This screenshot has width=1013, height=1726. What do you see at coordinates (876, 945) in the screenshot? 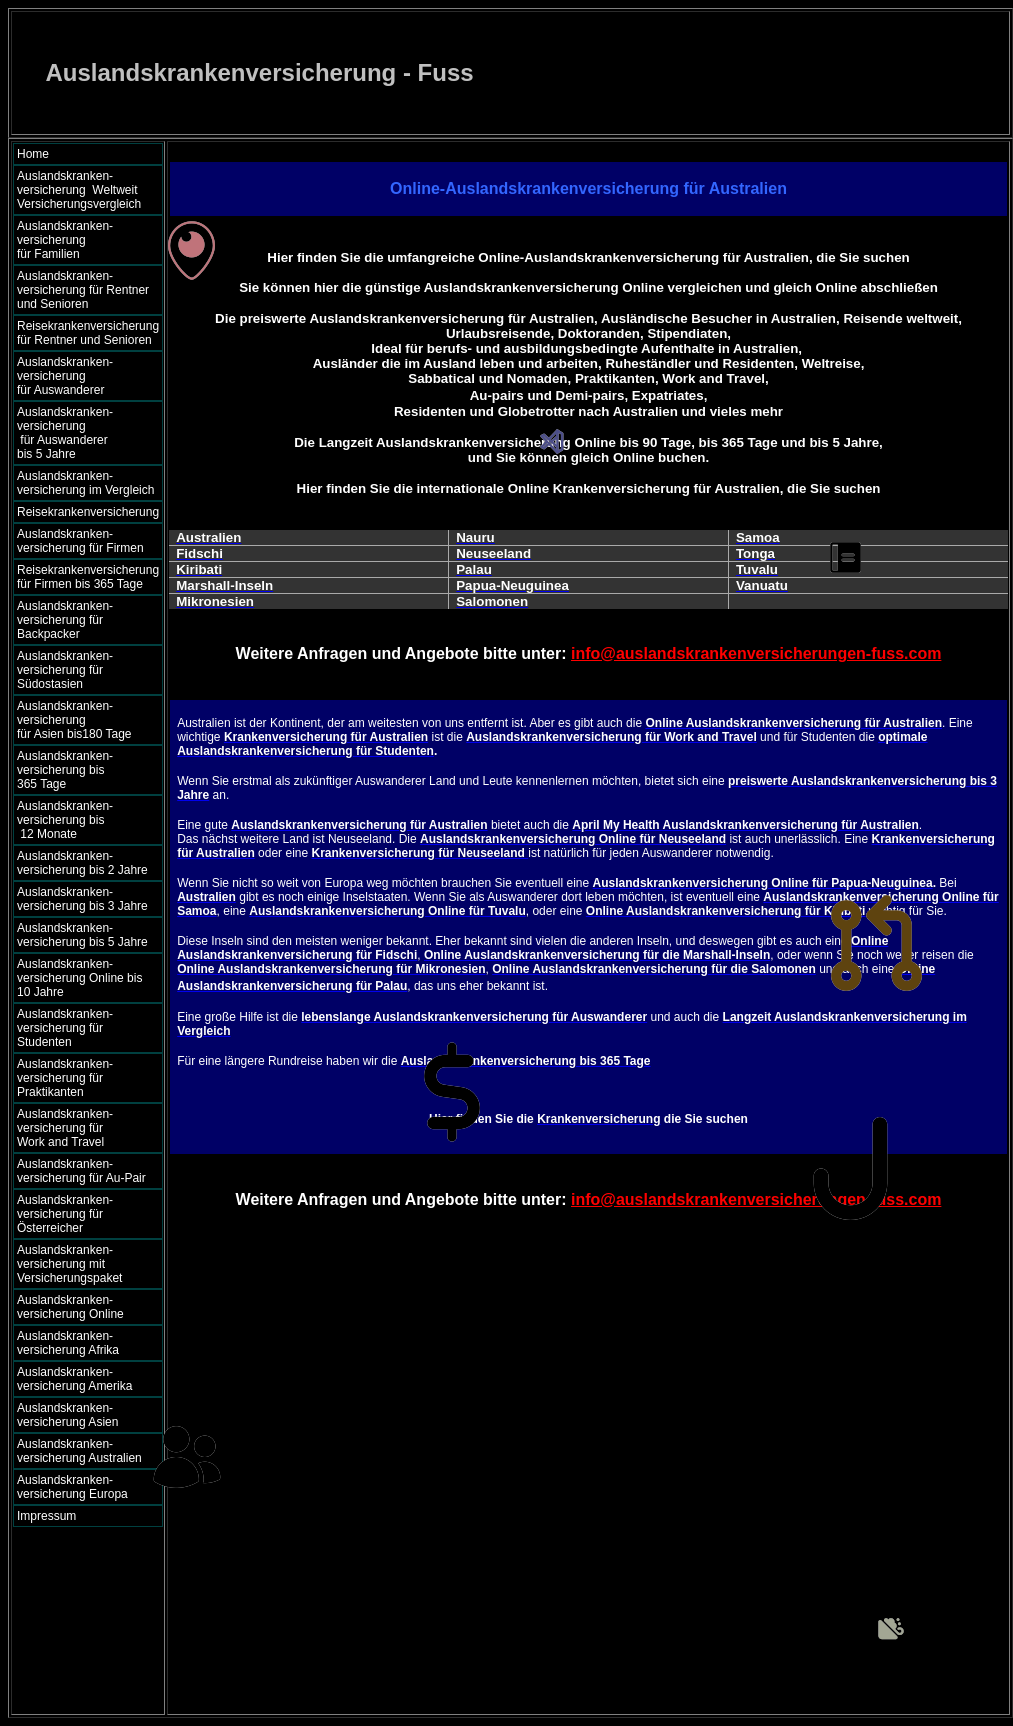
I see `create a new pull request` at bounding box center [876, 945].